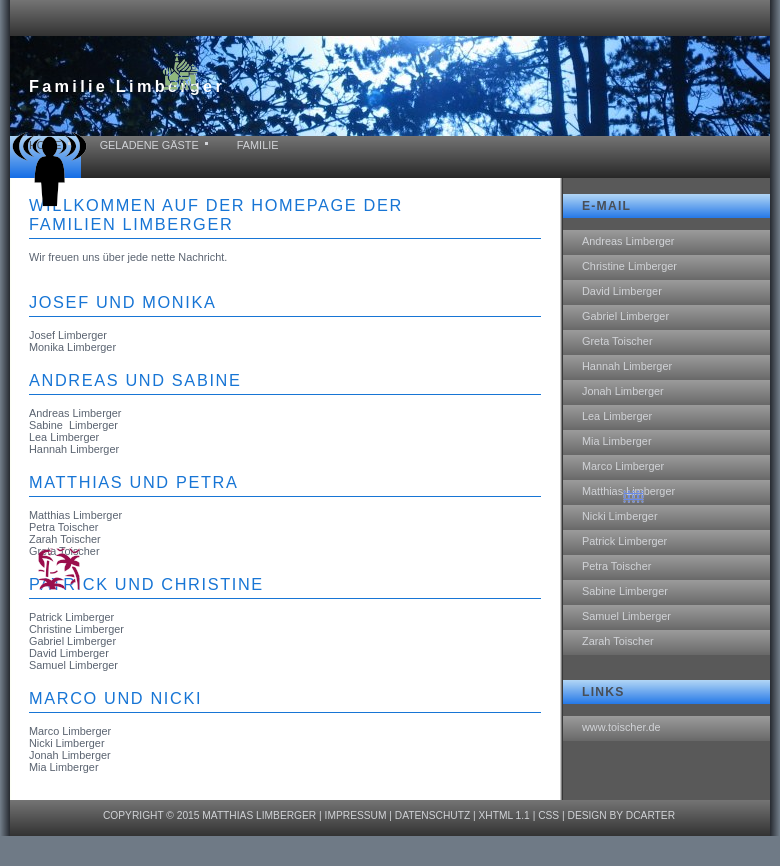 The width and height of the screenshot is (780, 866). I want to click on indicates a Moscow or Russia-related destination, so click(180, 71).